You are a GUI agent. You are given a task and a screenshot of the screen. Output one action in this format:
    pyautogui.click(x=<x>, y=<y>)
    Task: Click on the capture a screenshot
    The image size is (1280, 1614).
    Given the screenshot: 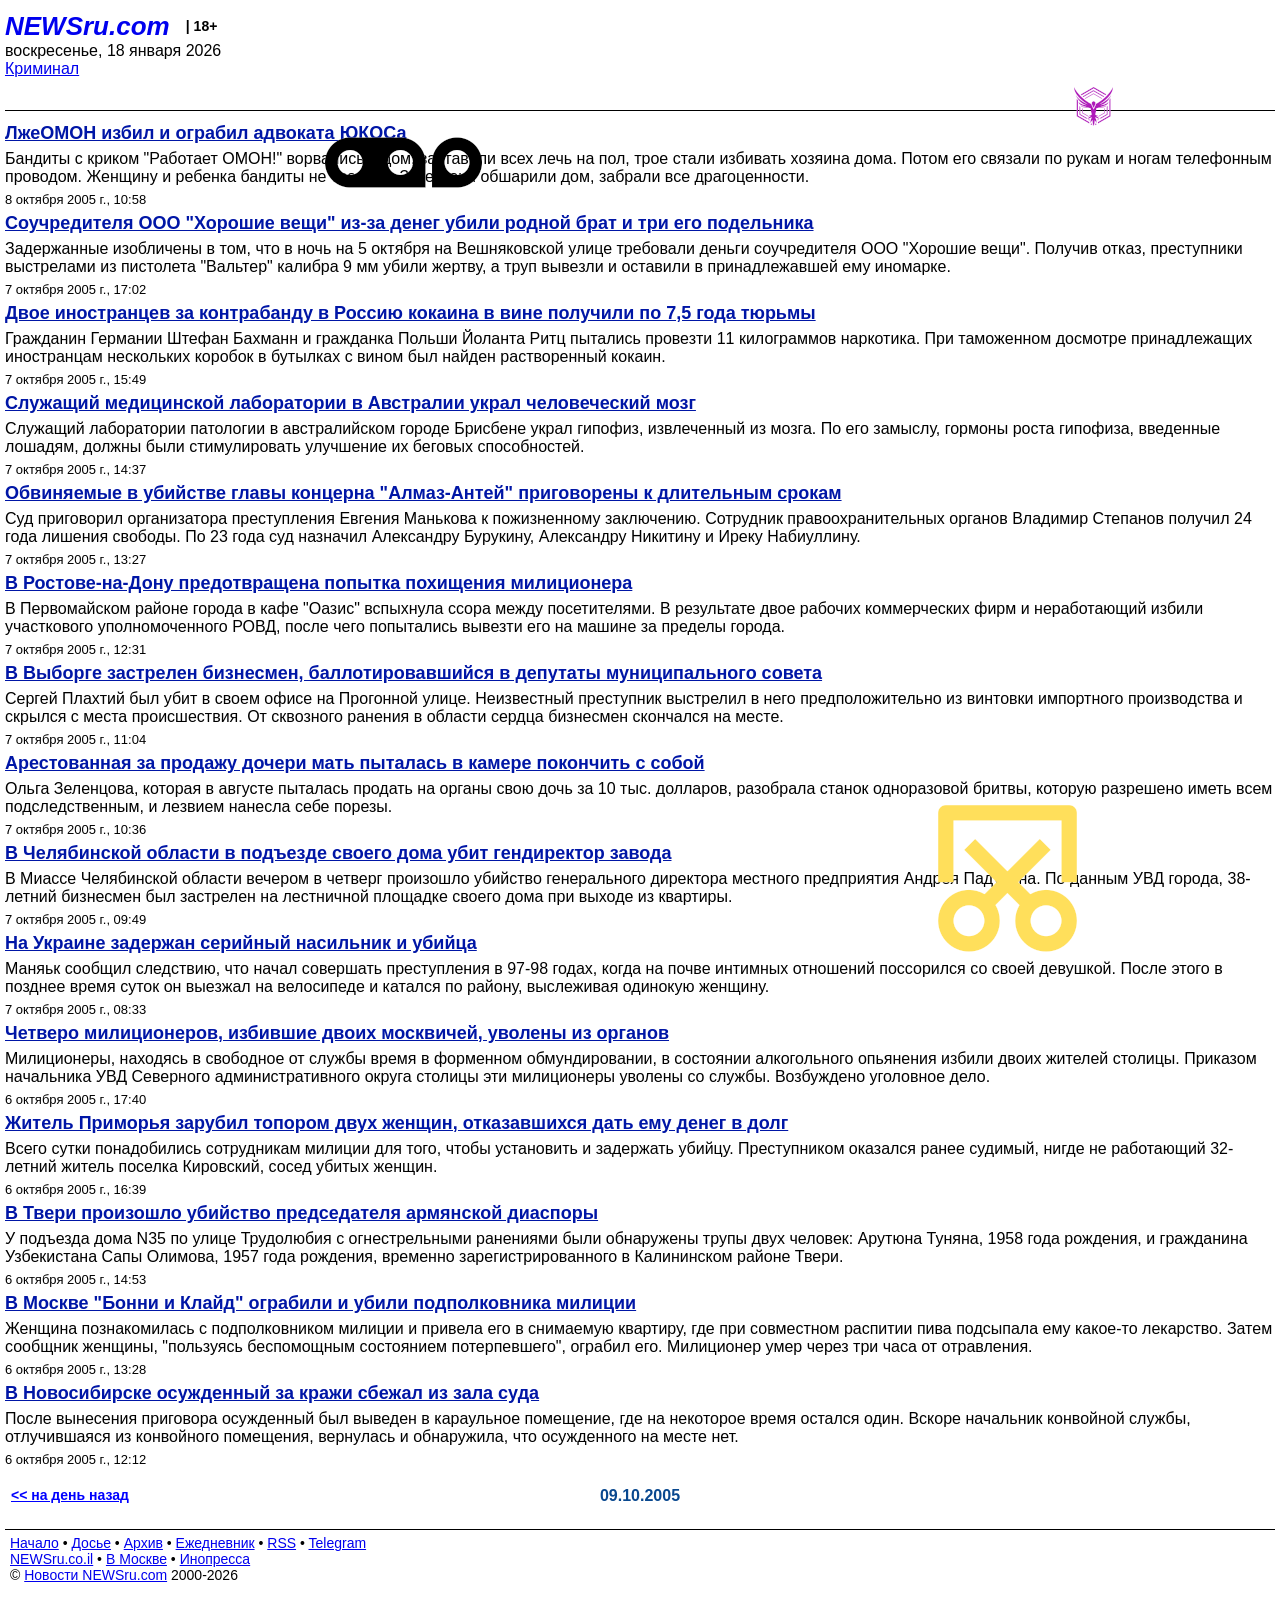 What is the action you would take?
    pyautogui.click(x=1007, y=874)
    